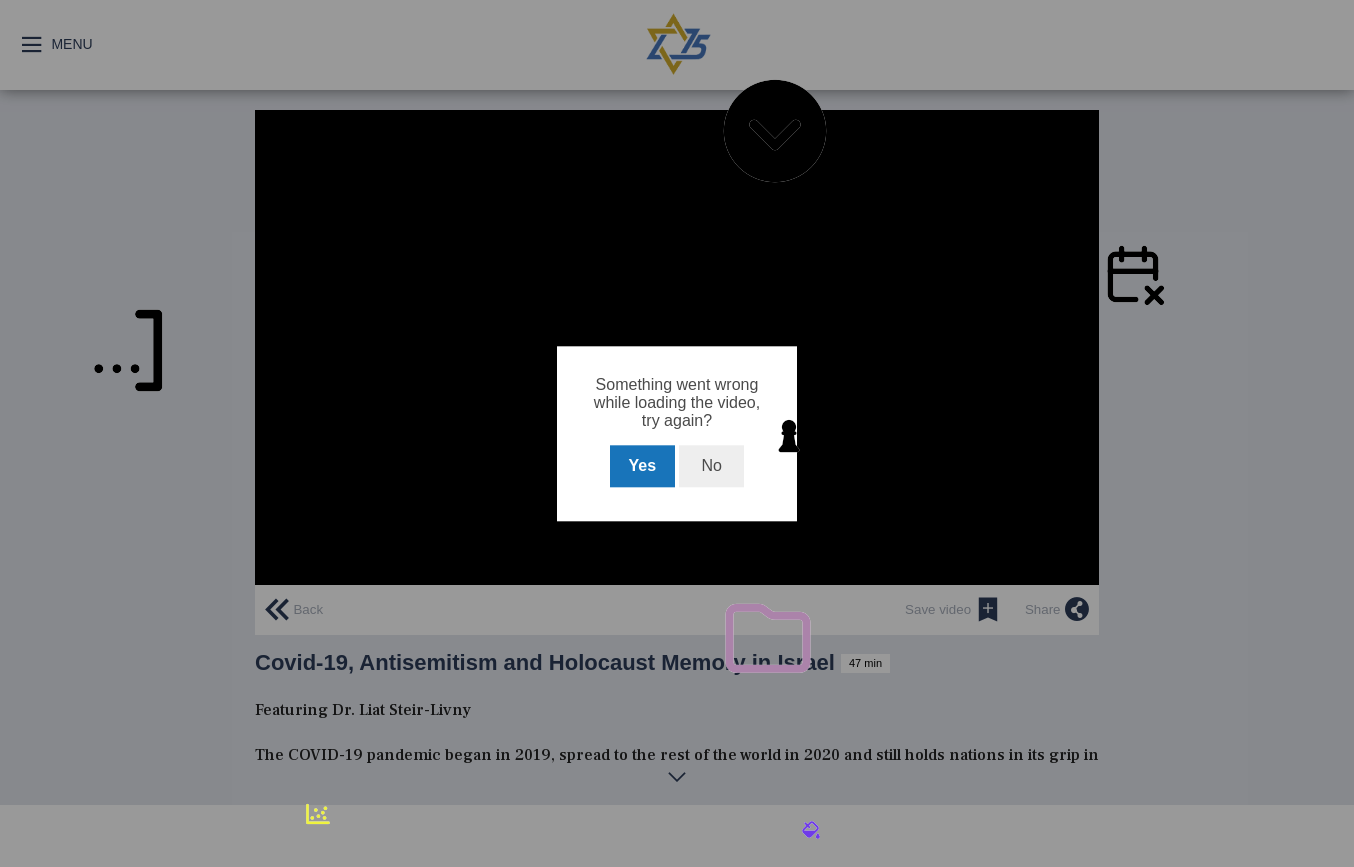  I want to click on play chess or access chess game, so click(789, 437).